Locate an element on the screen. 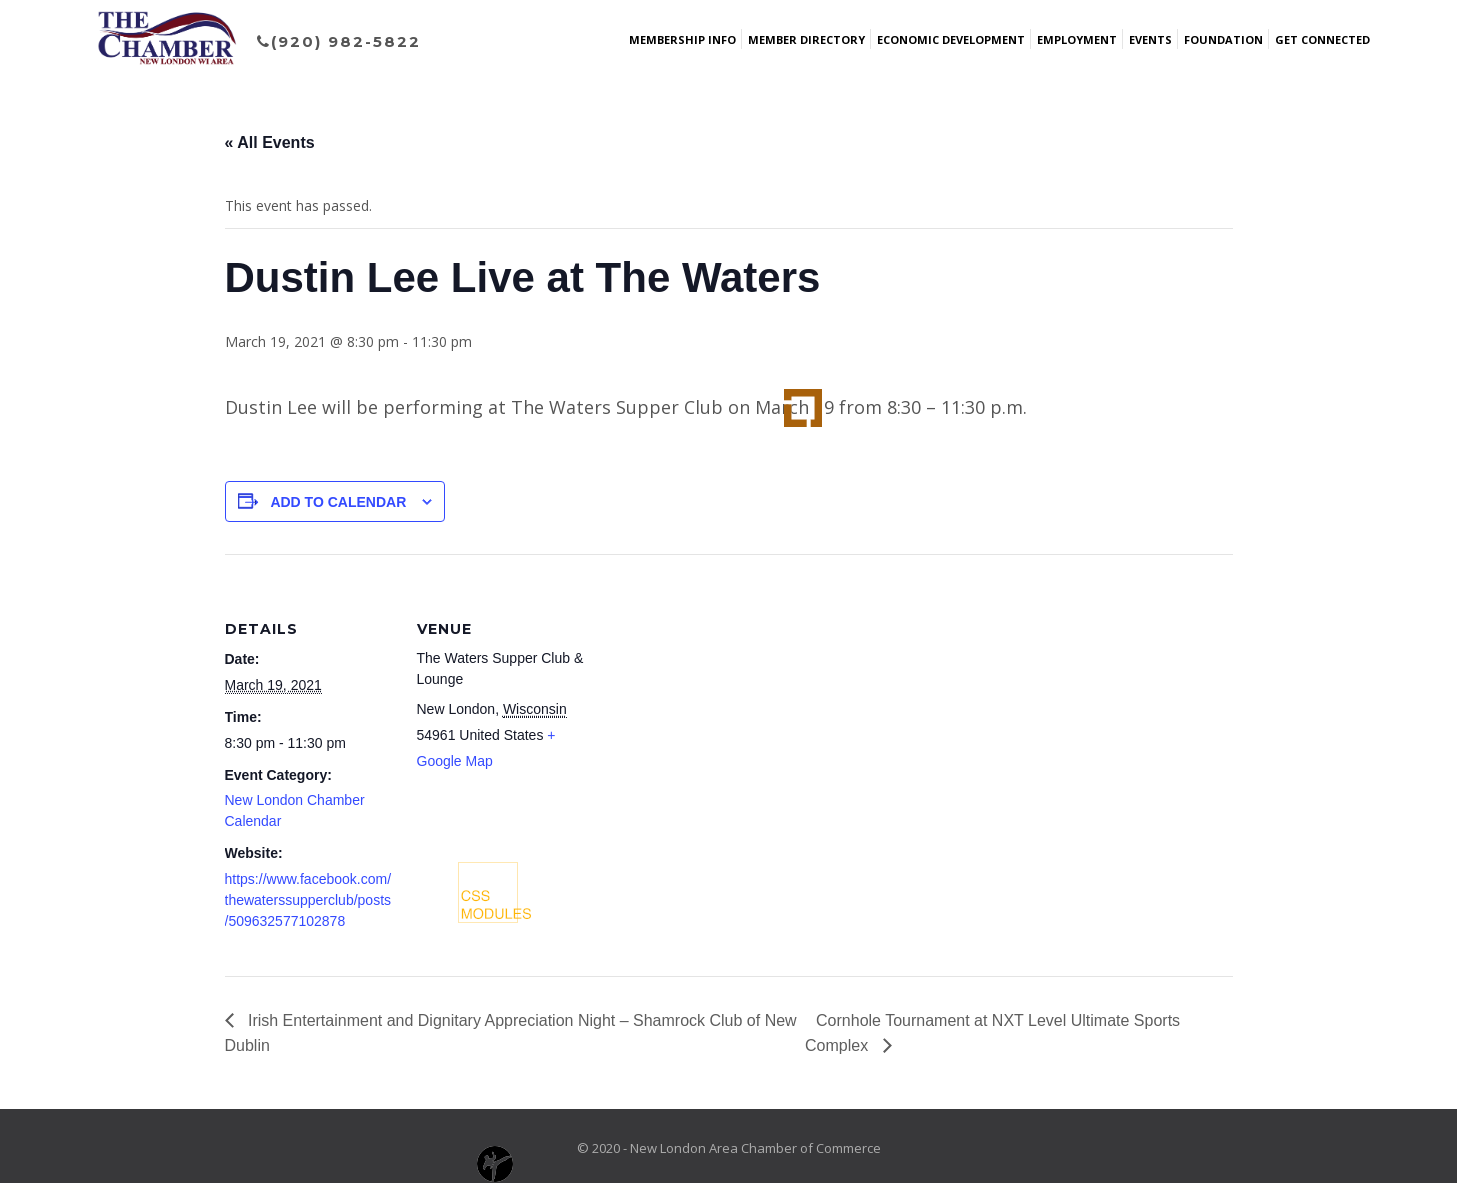 This screenshot has width=1457, height=1183. CSS Modules library logo is located at coordinates (494, 892).